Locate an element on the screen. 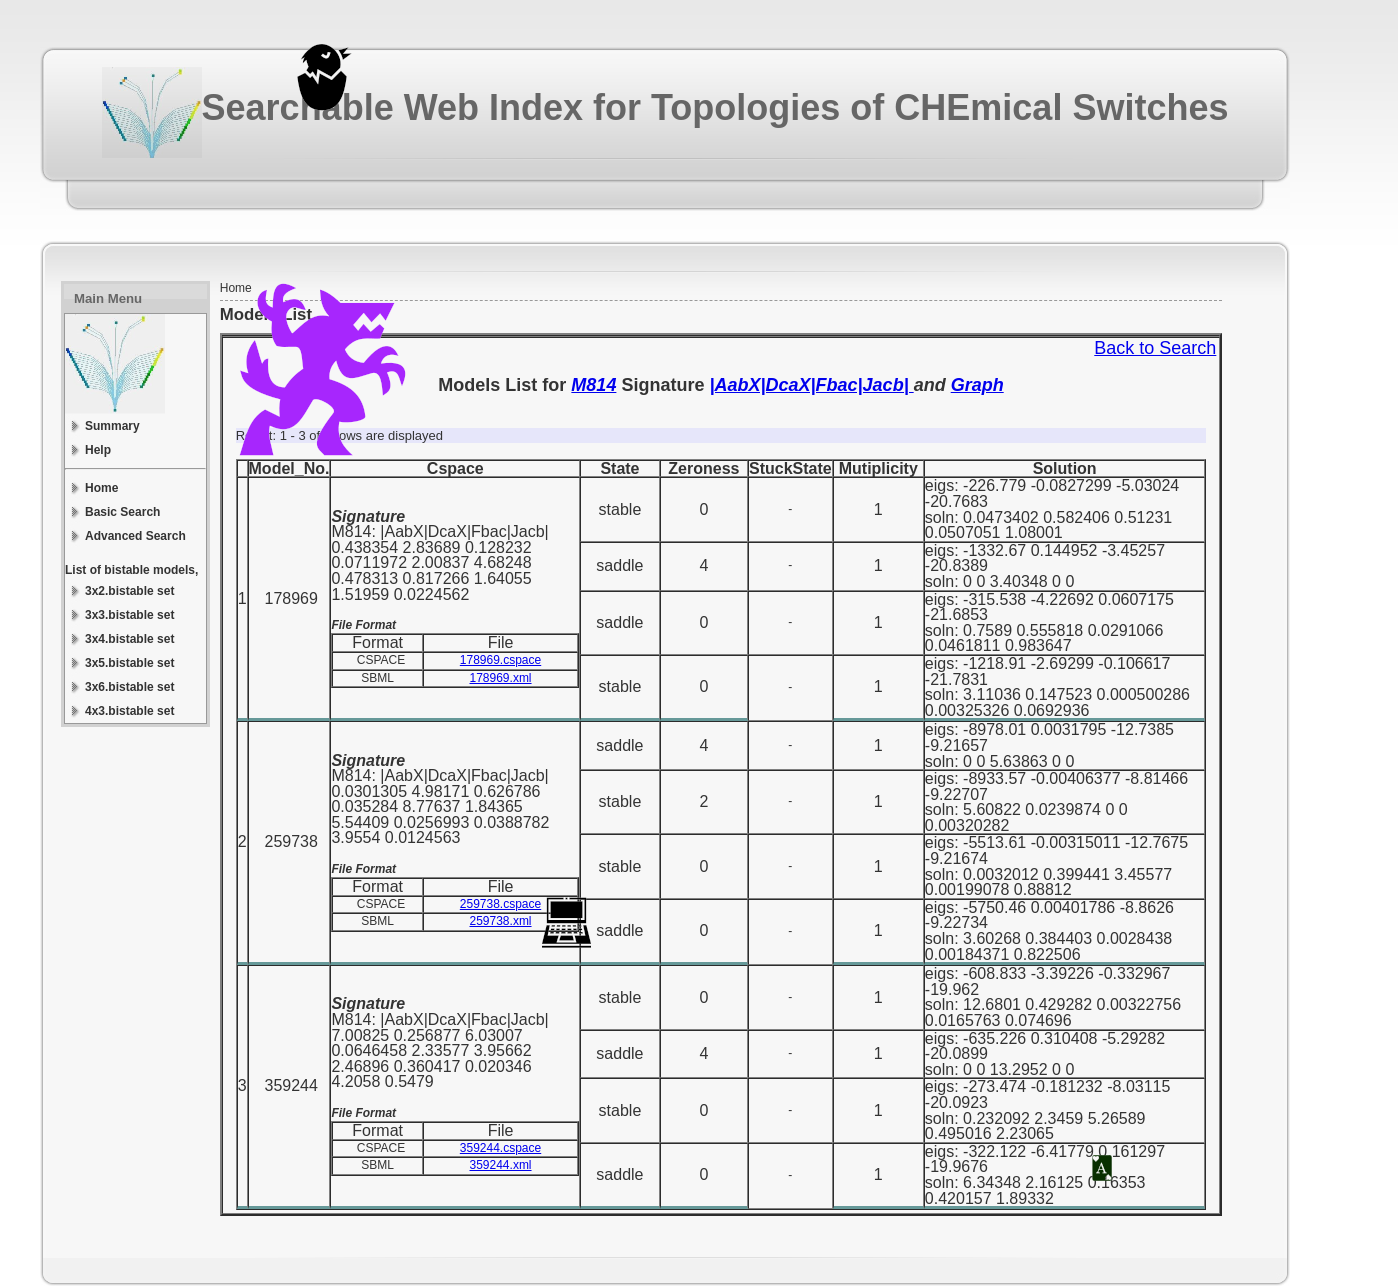  access desktop or laptop version of the site is located at coordinates (566, 922).